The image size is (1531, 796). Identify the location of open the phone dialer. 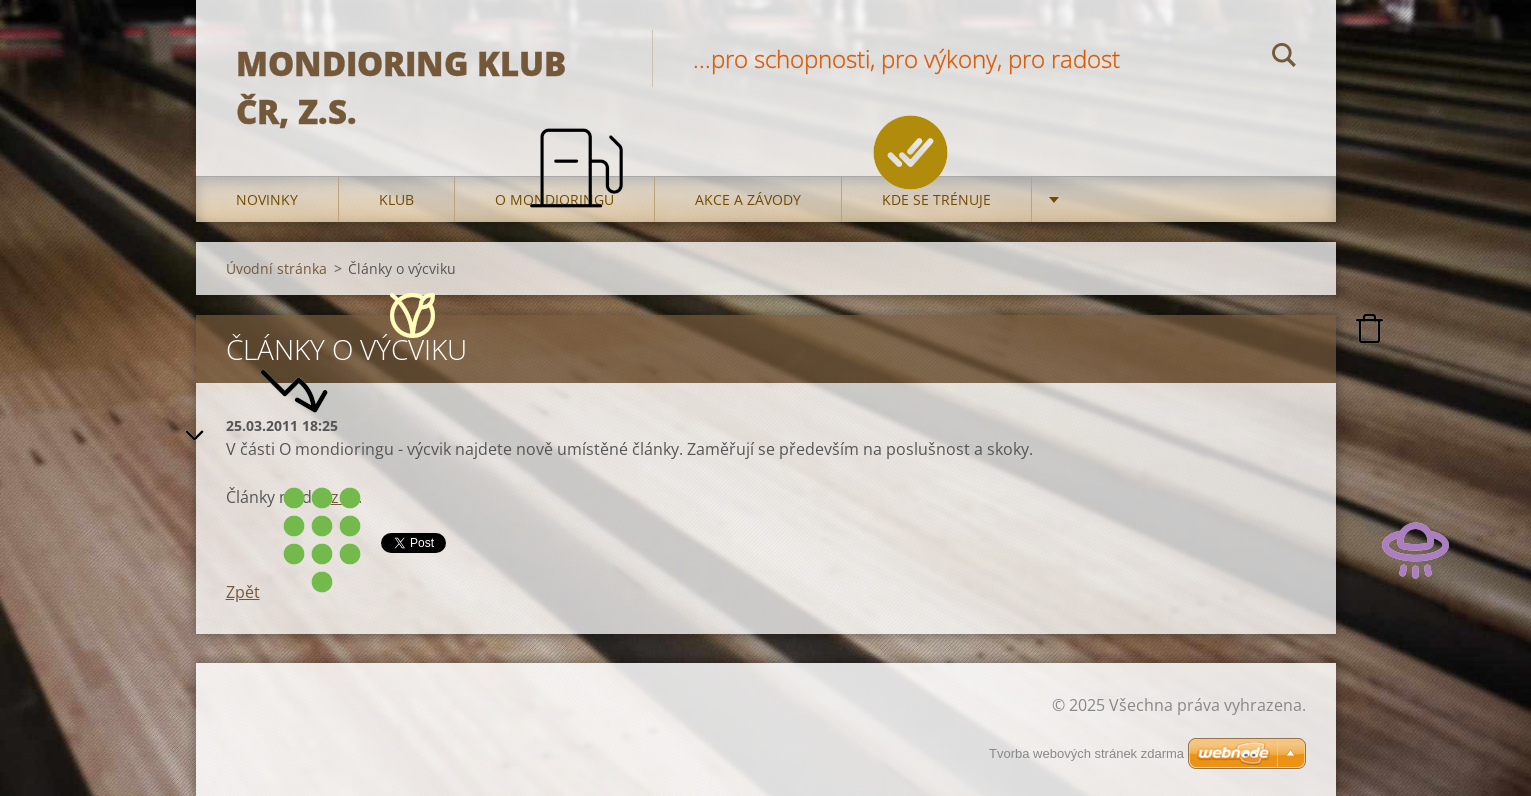
(322, 540).